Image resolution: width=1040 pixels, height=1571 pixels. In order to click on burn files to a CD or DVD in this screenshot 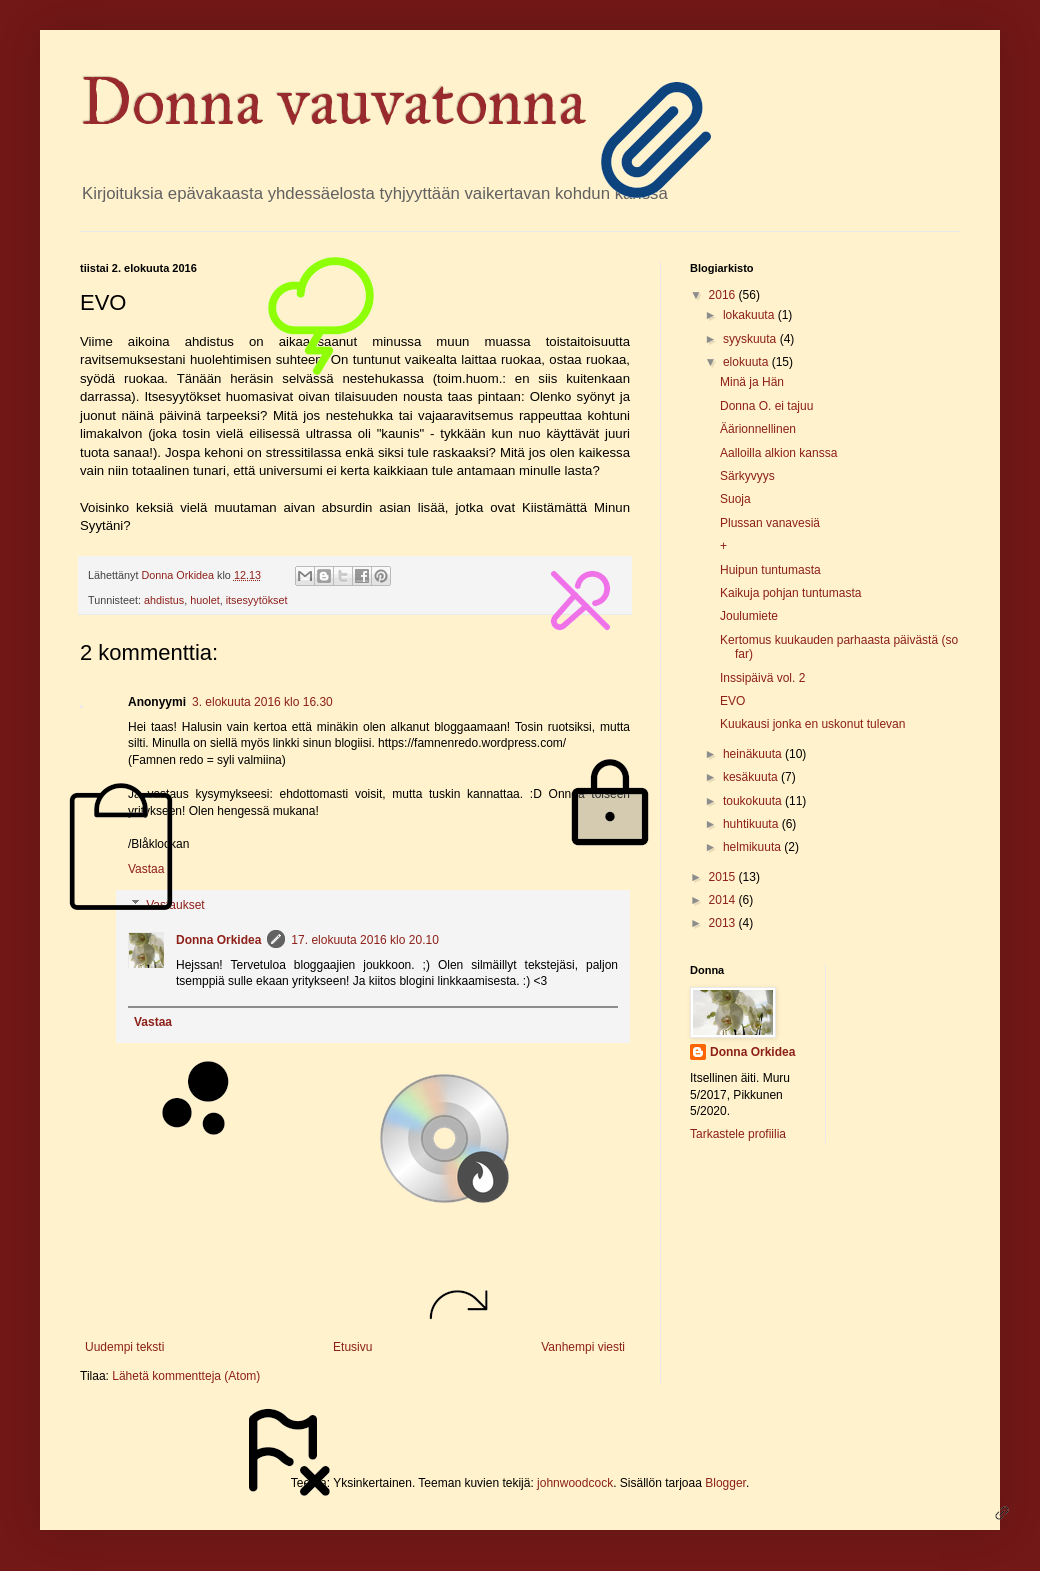, I will do `click(444, 1138)`.